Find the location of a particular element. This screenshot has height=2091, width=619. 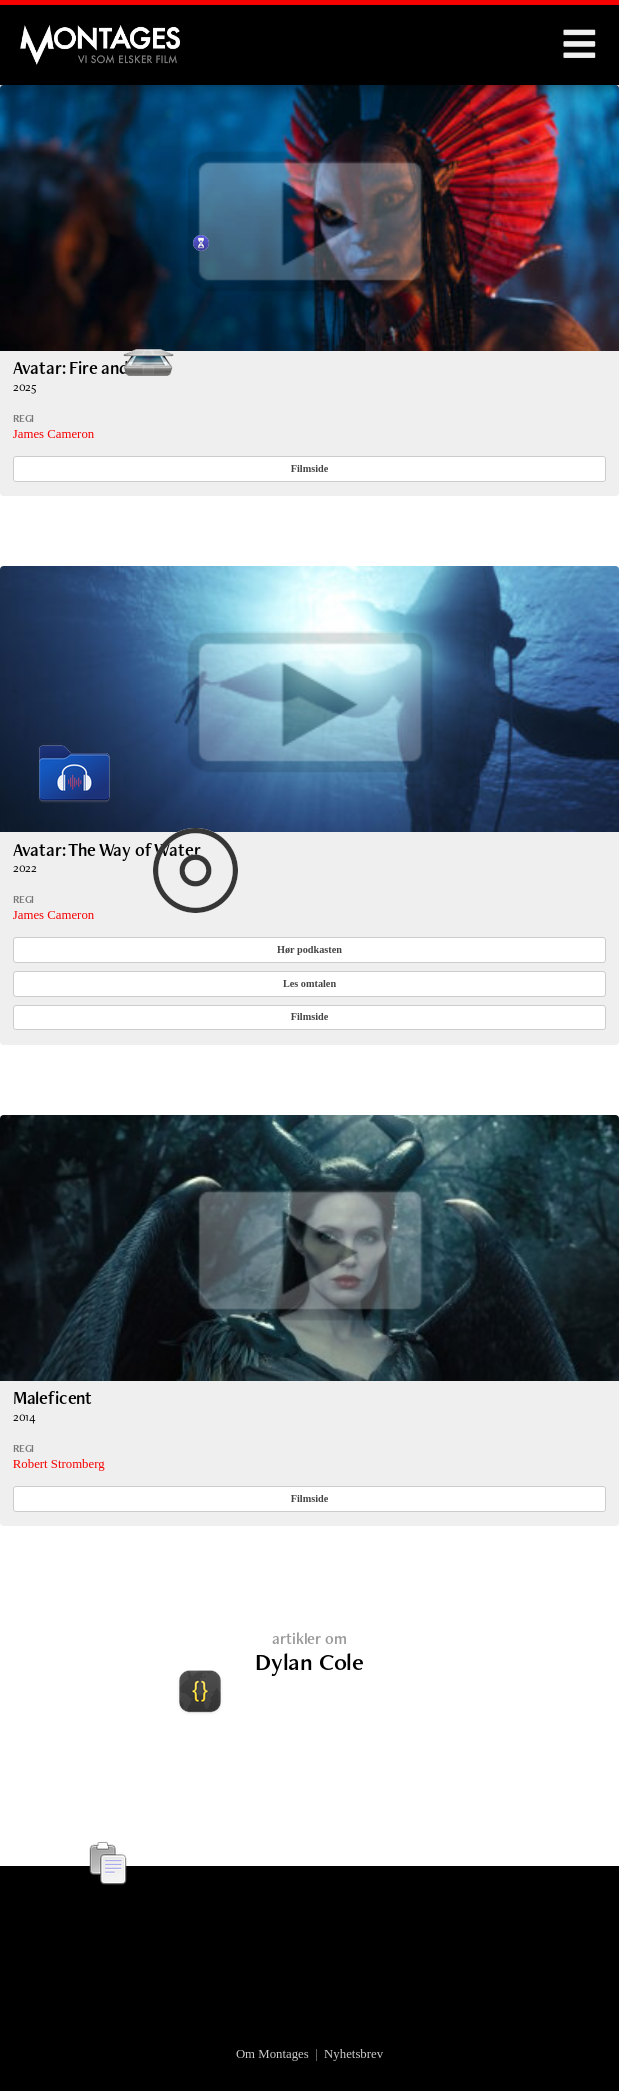

open audacity project files folder is located at coordinates (74, 775).